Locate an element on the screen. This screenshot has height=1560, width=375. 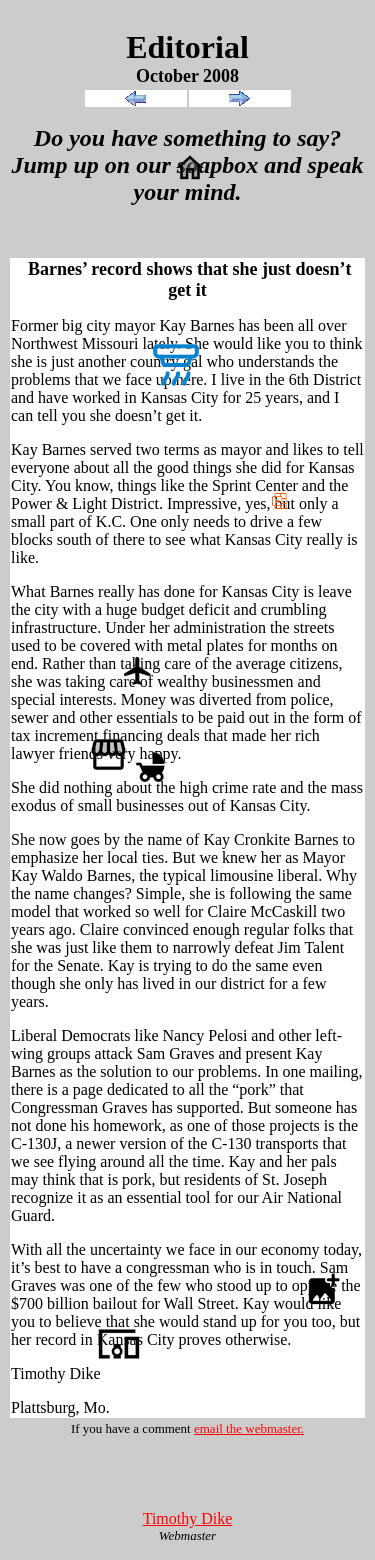
browse nearby shops or stores is located at coordinates (108, 754).